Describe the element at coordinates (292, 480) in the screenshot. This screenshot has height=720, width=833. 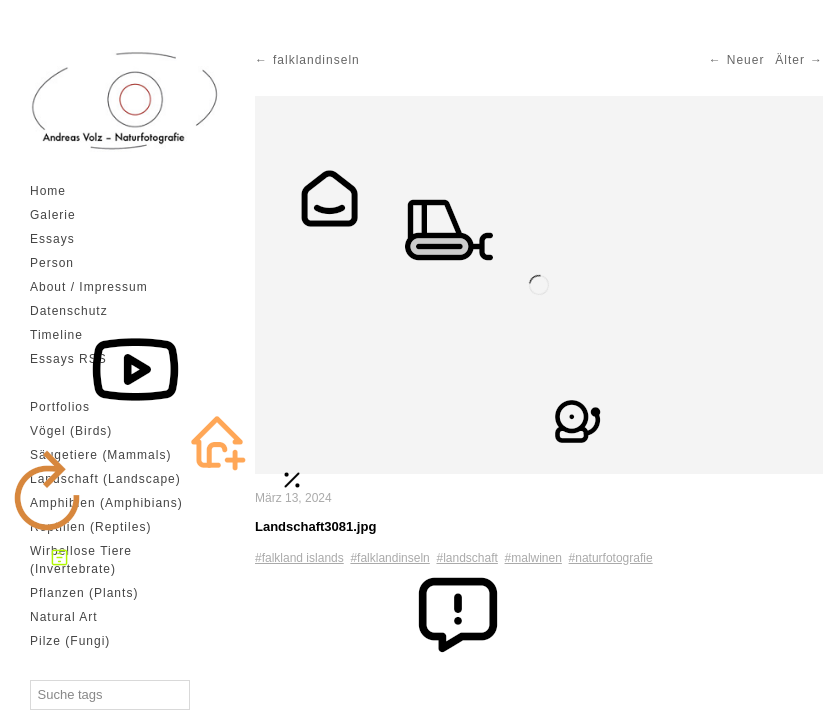
I see `view or apply a discount` at that location.